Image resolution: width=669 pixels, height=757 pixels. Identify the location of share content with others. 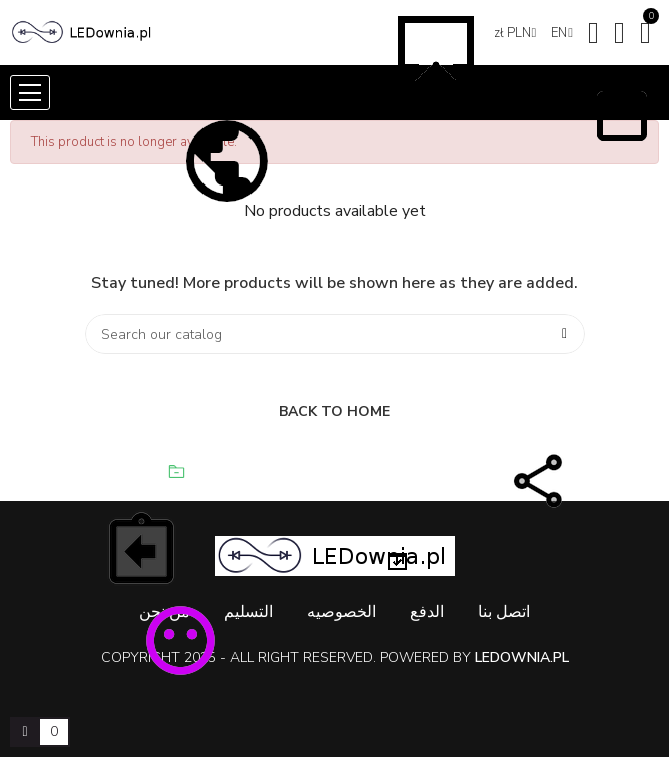
(538, 481).